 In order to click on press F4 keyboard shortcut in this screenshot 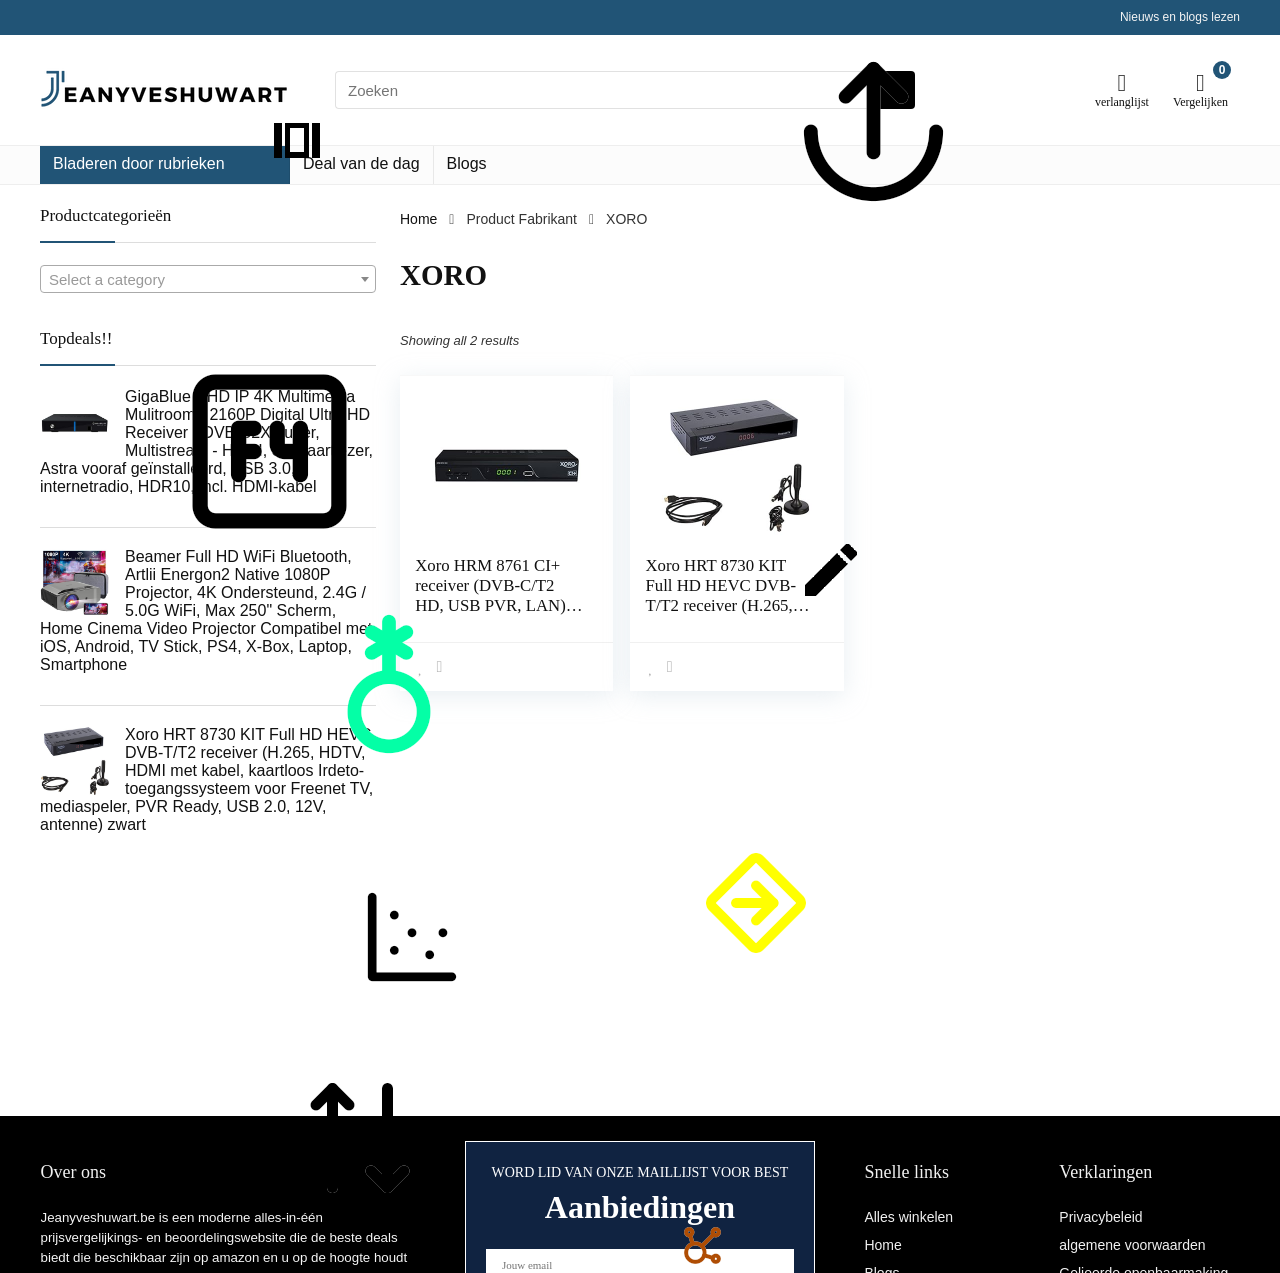, I will do `click(269, 451)`.